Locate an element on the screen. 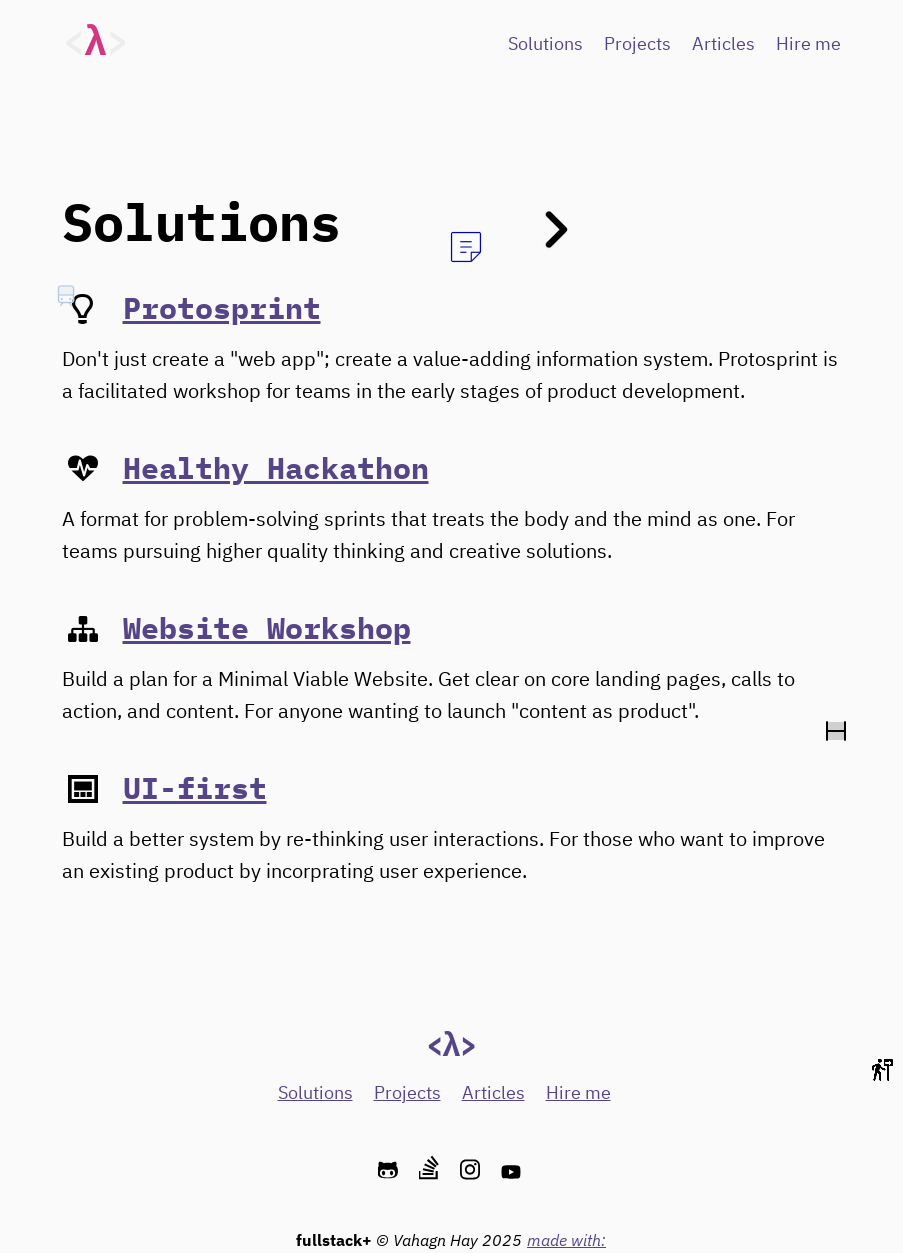 The width and height of the screenshot is (903, 1253). follow directions or navigation signs is located at coordinates (882, 1069).